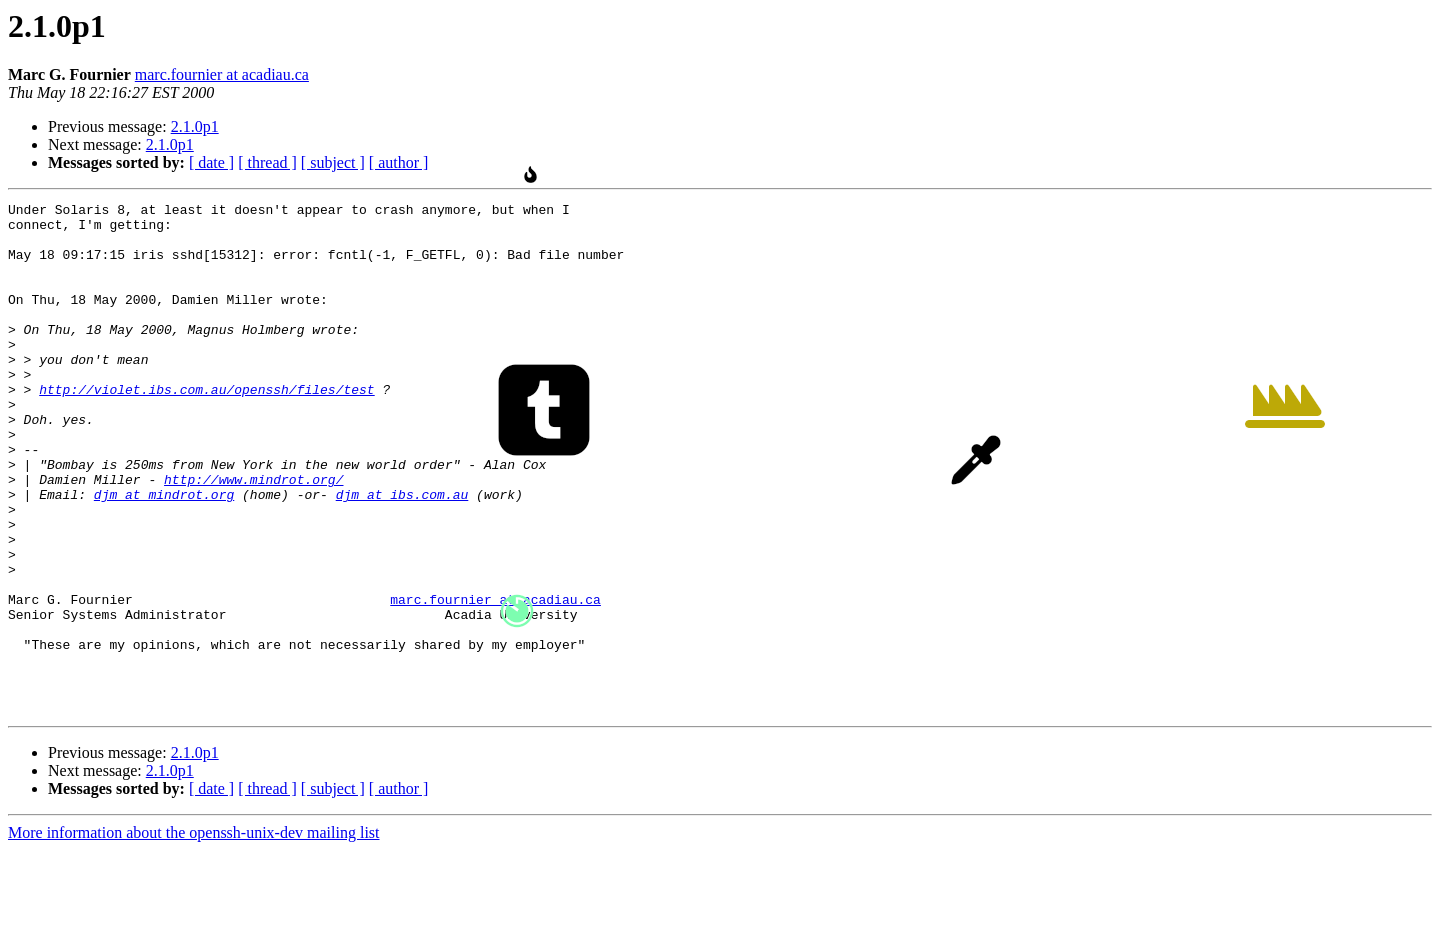  I want to click on indicates trending or hot content, so click(530, 174).